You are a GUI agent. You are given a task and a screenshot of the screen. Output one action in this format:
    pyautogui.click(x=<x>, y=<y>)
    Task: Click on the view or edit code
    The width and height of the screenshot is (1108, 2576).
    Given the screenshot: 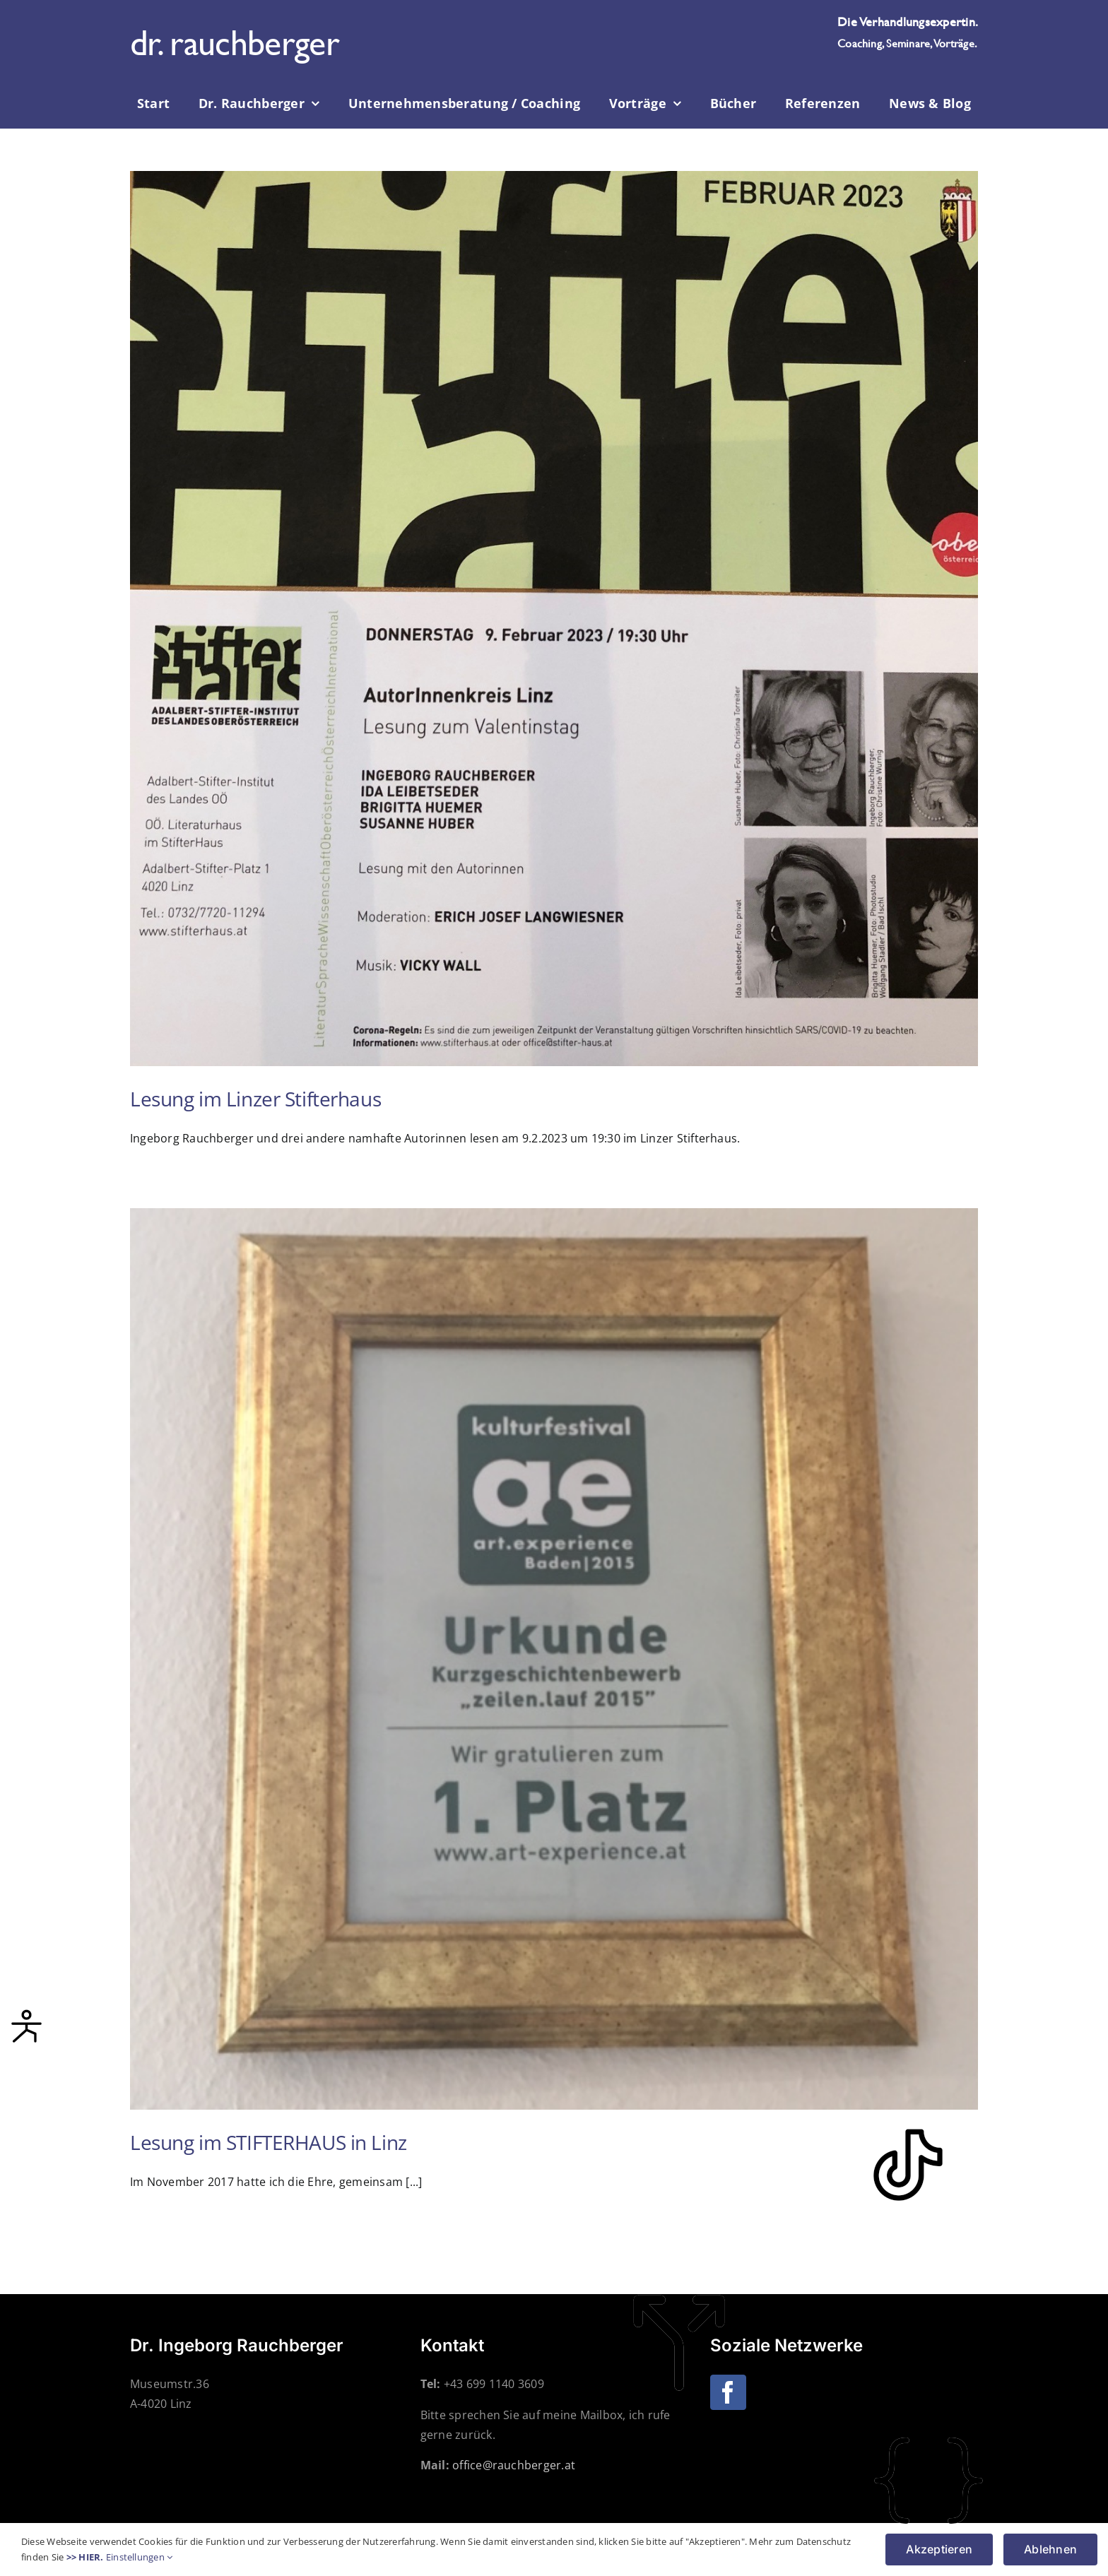 What is the action you would take?
    pyautogui.click(x=929, y=2481)
    